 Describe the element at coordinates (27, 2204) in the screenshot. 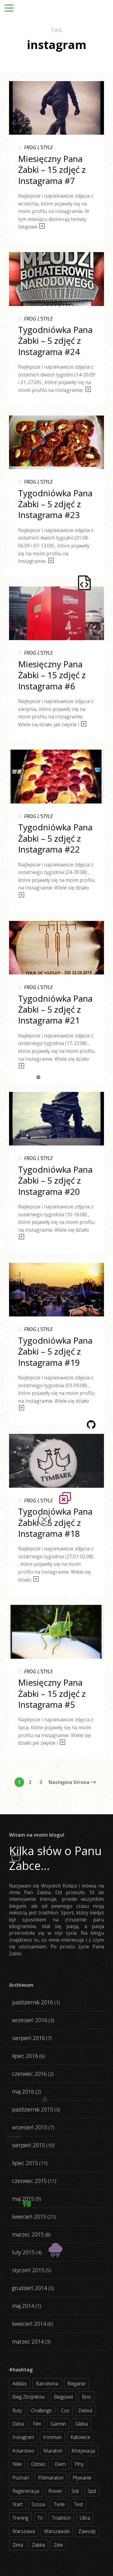

I see `view bridge or overpass routes` at that location.